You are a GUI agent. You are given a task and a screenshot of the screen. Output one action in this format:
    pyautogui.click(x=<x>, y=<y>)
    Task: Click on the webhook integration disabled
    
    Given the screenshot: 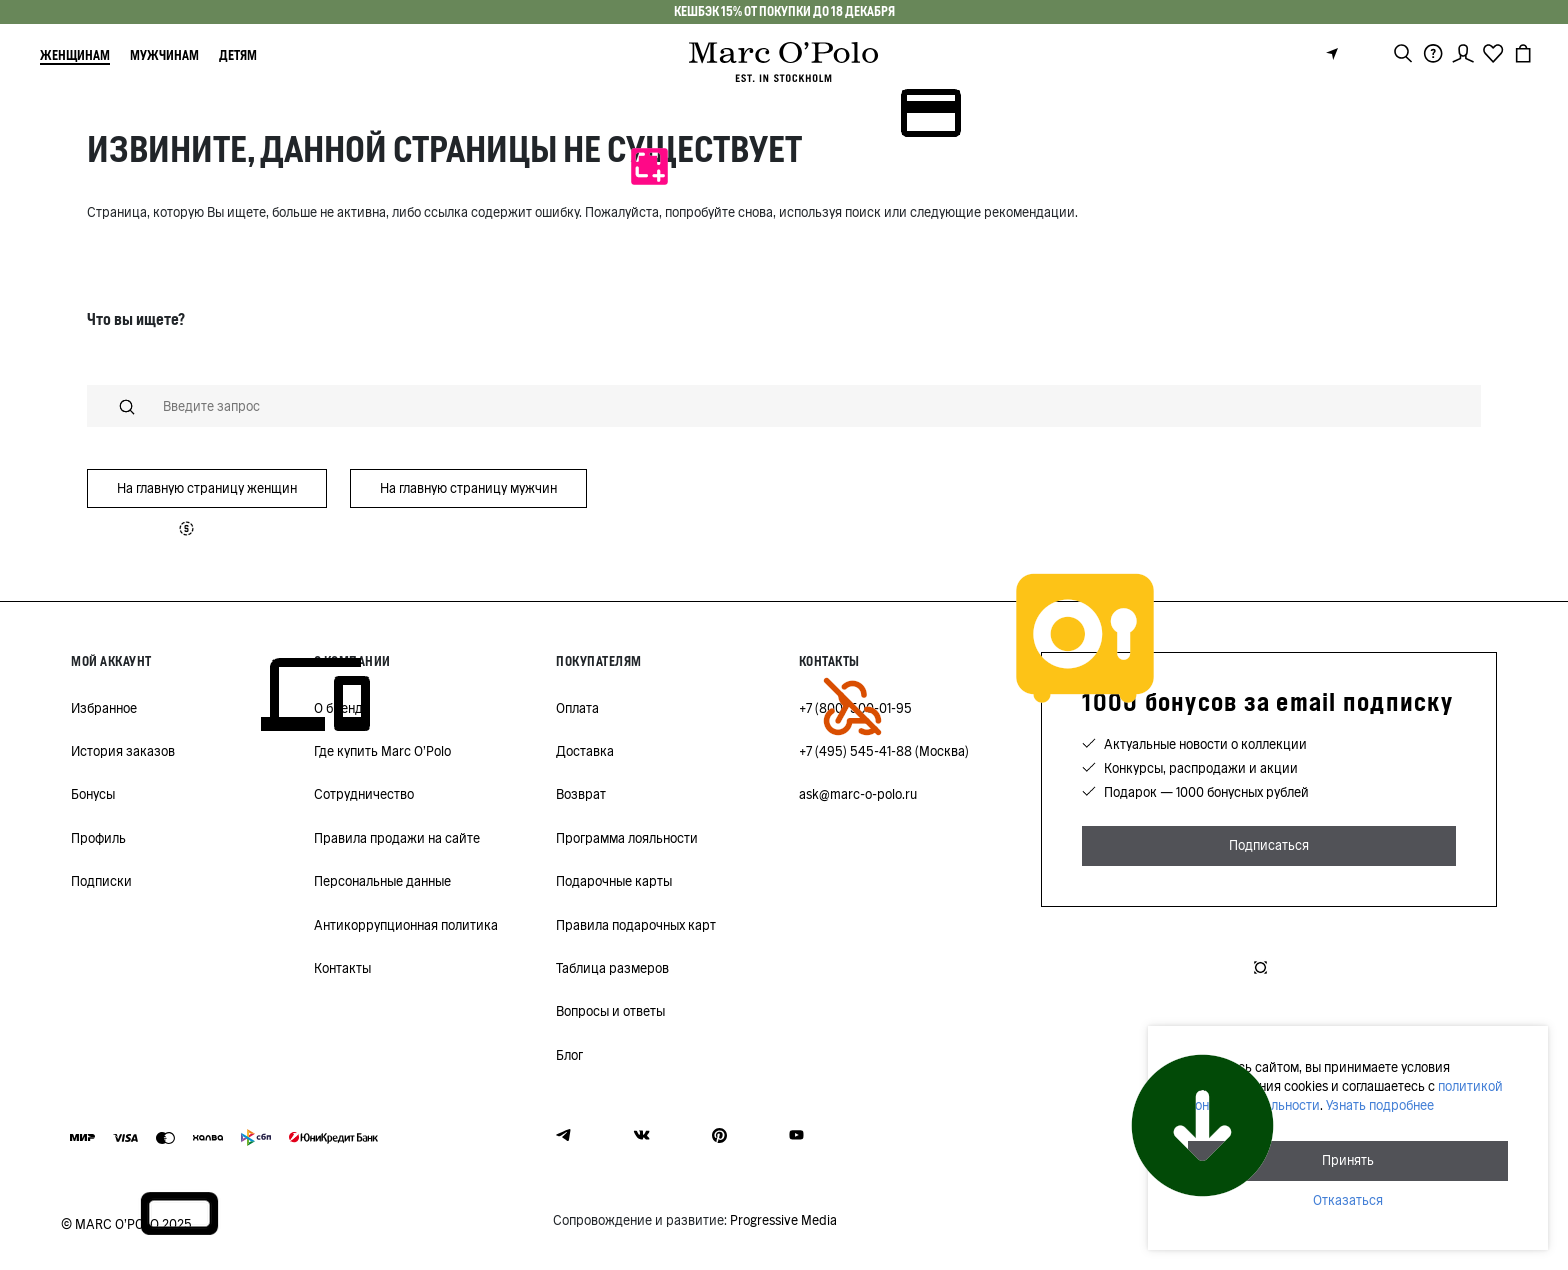 What is the action you would take?
    pyautogui.click(x=852, y=706)
    